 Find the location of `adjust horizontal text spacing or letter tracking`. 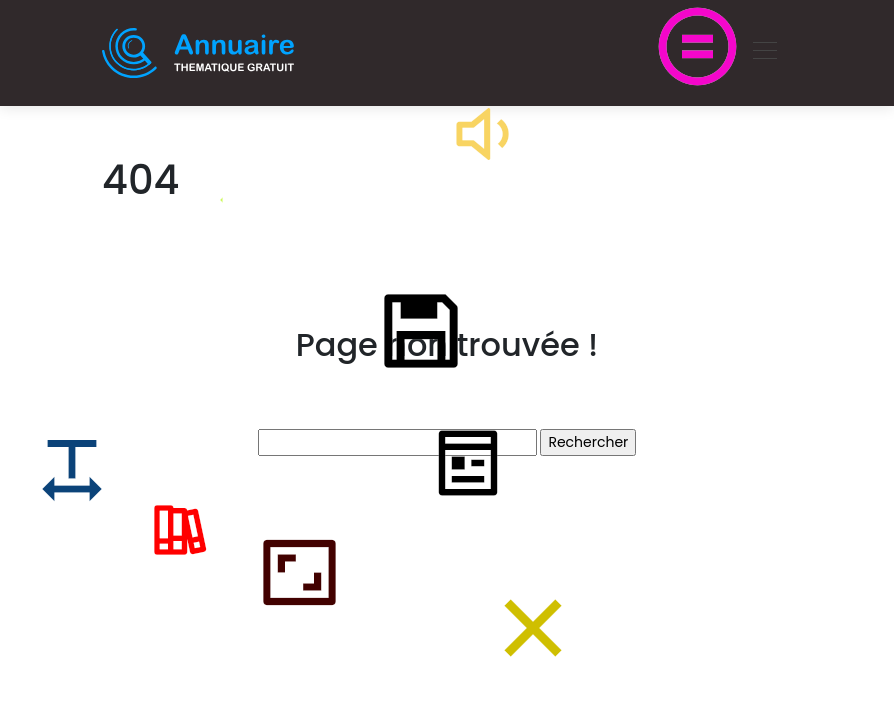

adjust horizontal text spacing or letter tracking is located at coordinates (72, 468).